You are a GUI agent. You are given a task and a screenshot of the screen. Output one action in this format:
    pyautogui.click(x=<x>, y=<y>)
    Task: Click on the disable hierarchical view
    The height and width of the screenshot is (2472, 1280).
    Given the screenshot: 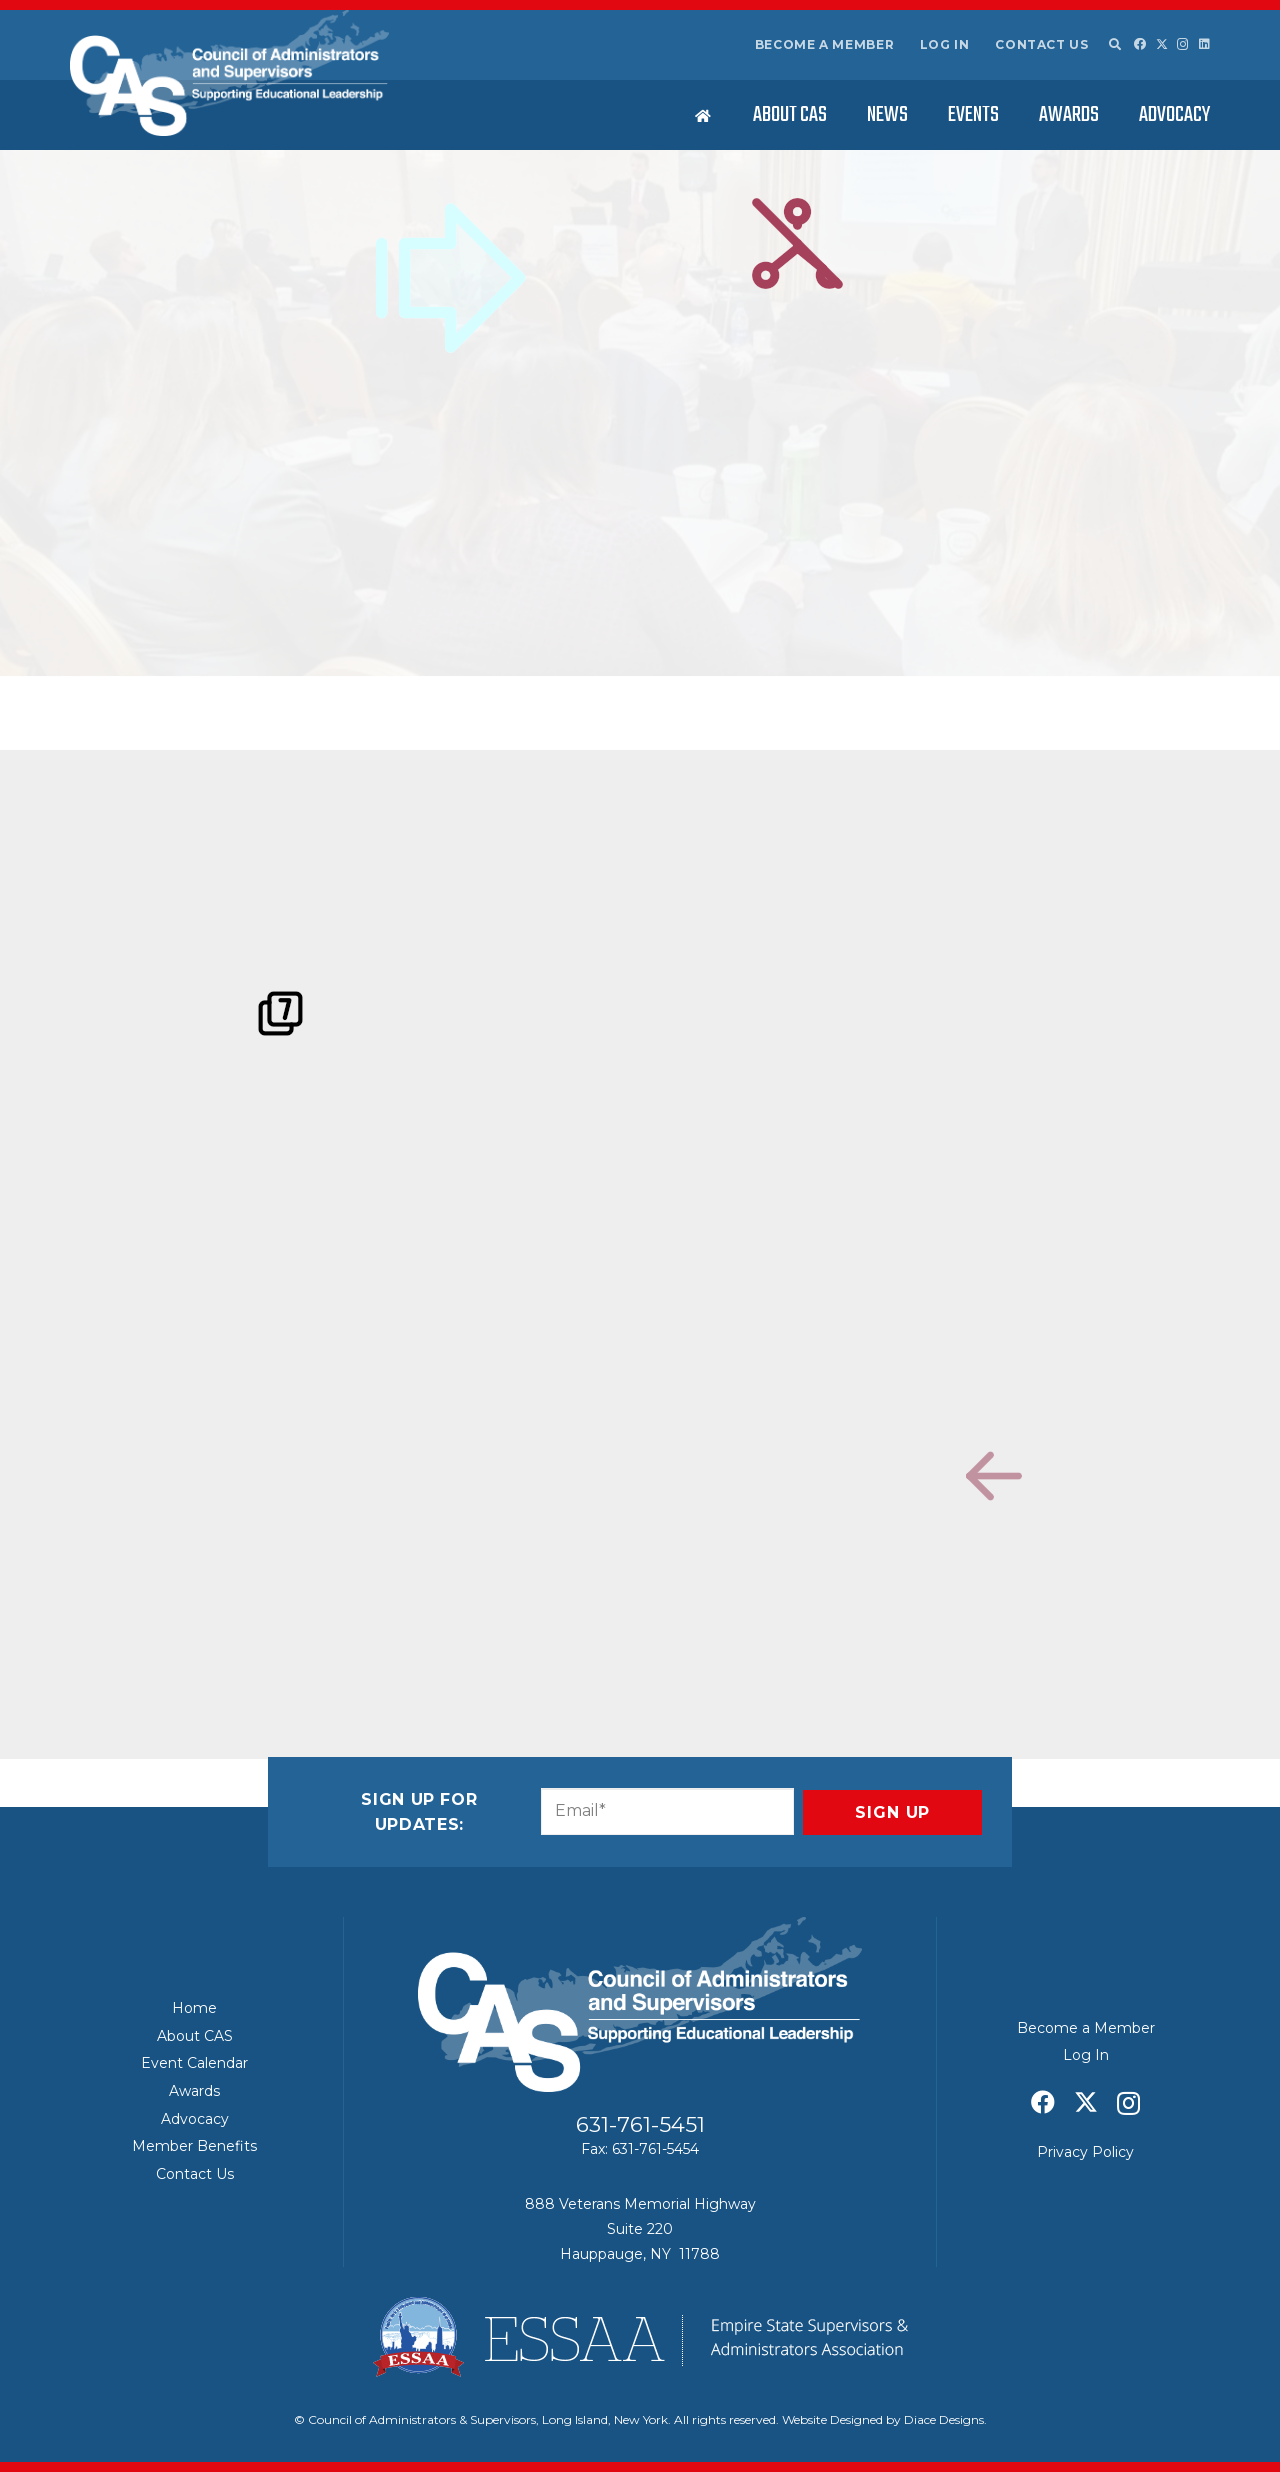 What is the action you would take?
    pyautogui.click(x=797, y=243)
    